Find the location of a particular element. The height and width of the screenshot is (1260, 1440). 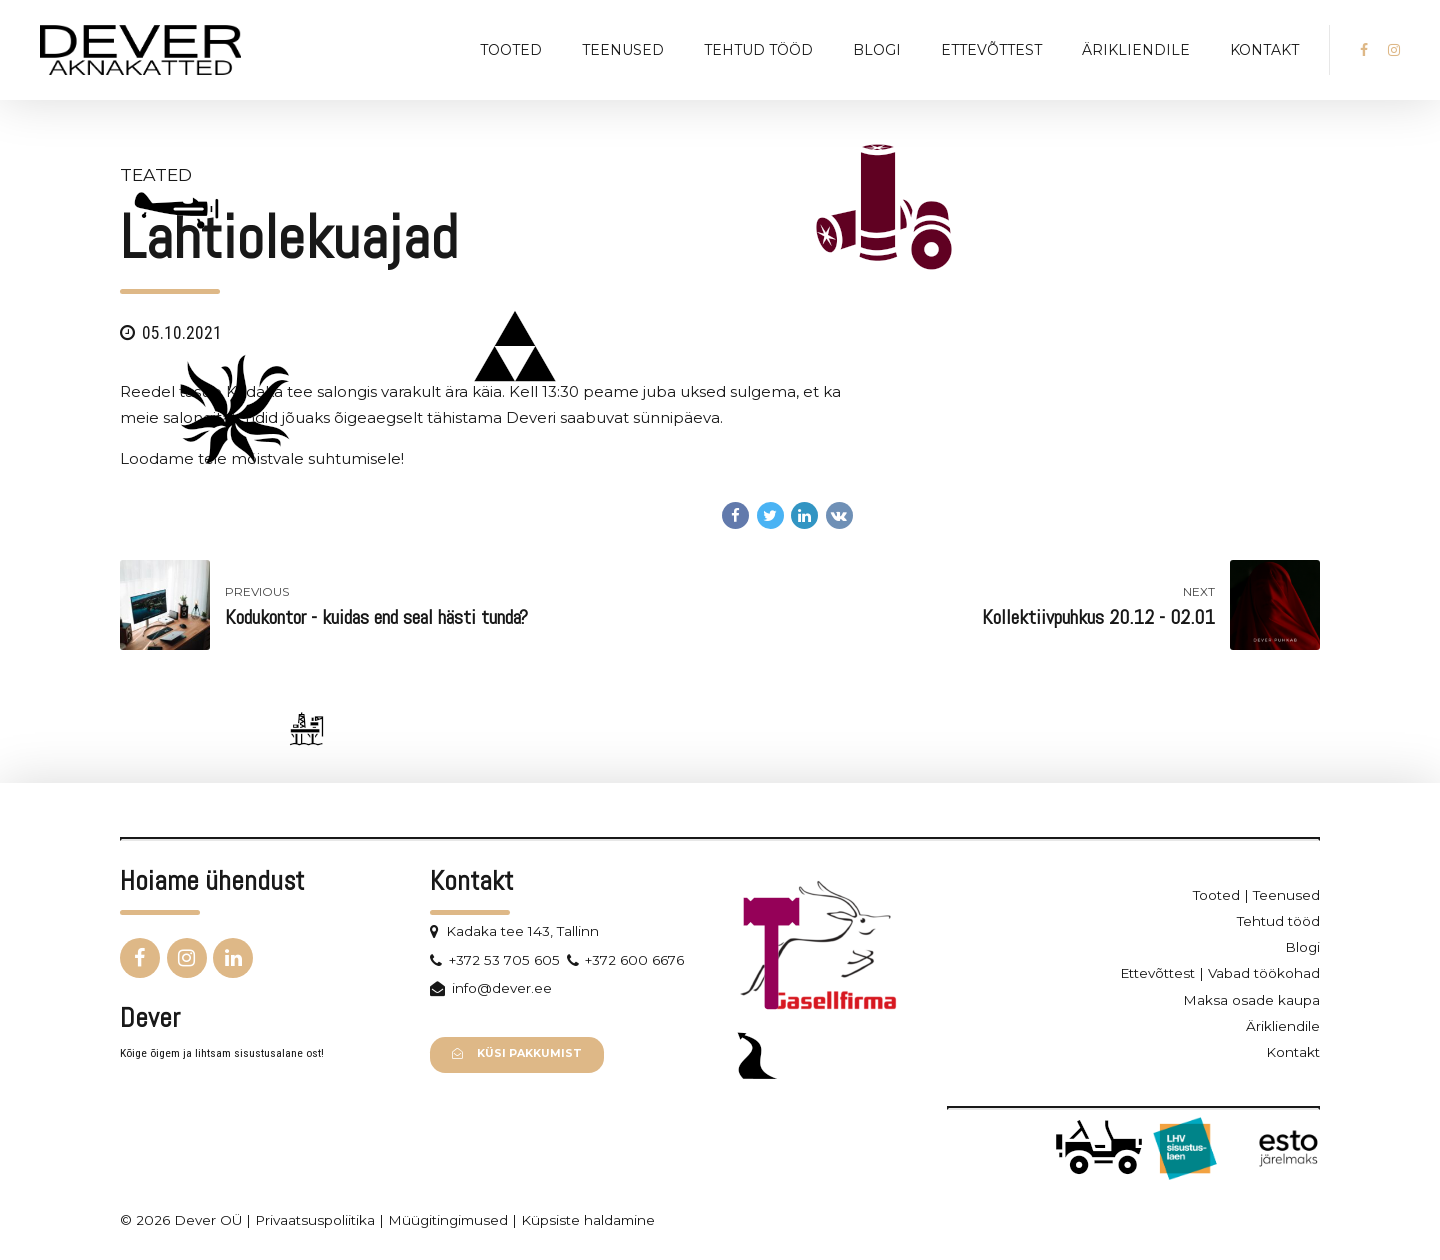

activate trample ability in a card game is located at coordinates (771, 953).